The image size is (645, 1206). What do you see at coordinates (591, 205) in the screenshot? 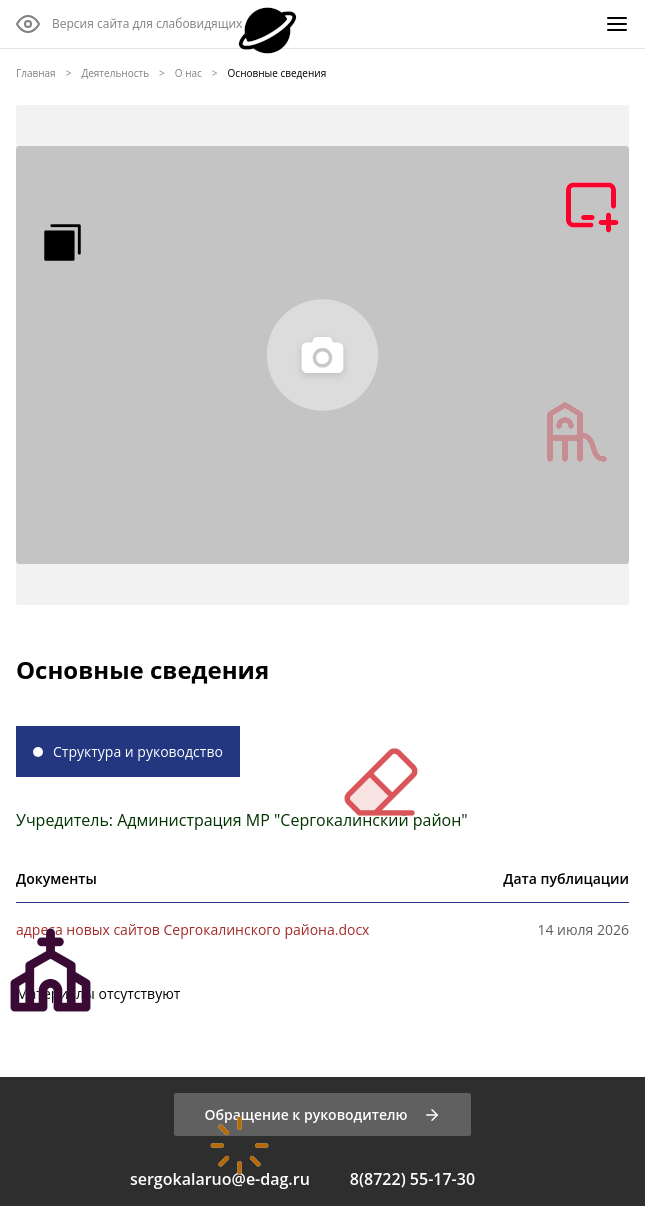
I see `add a new iPad or tablet device` at bounding box center [591, 205].